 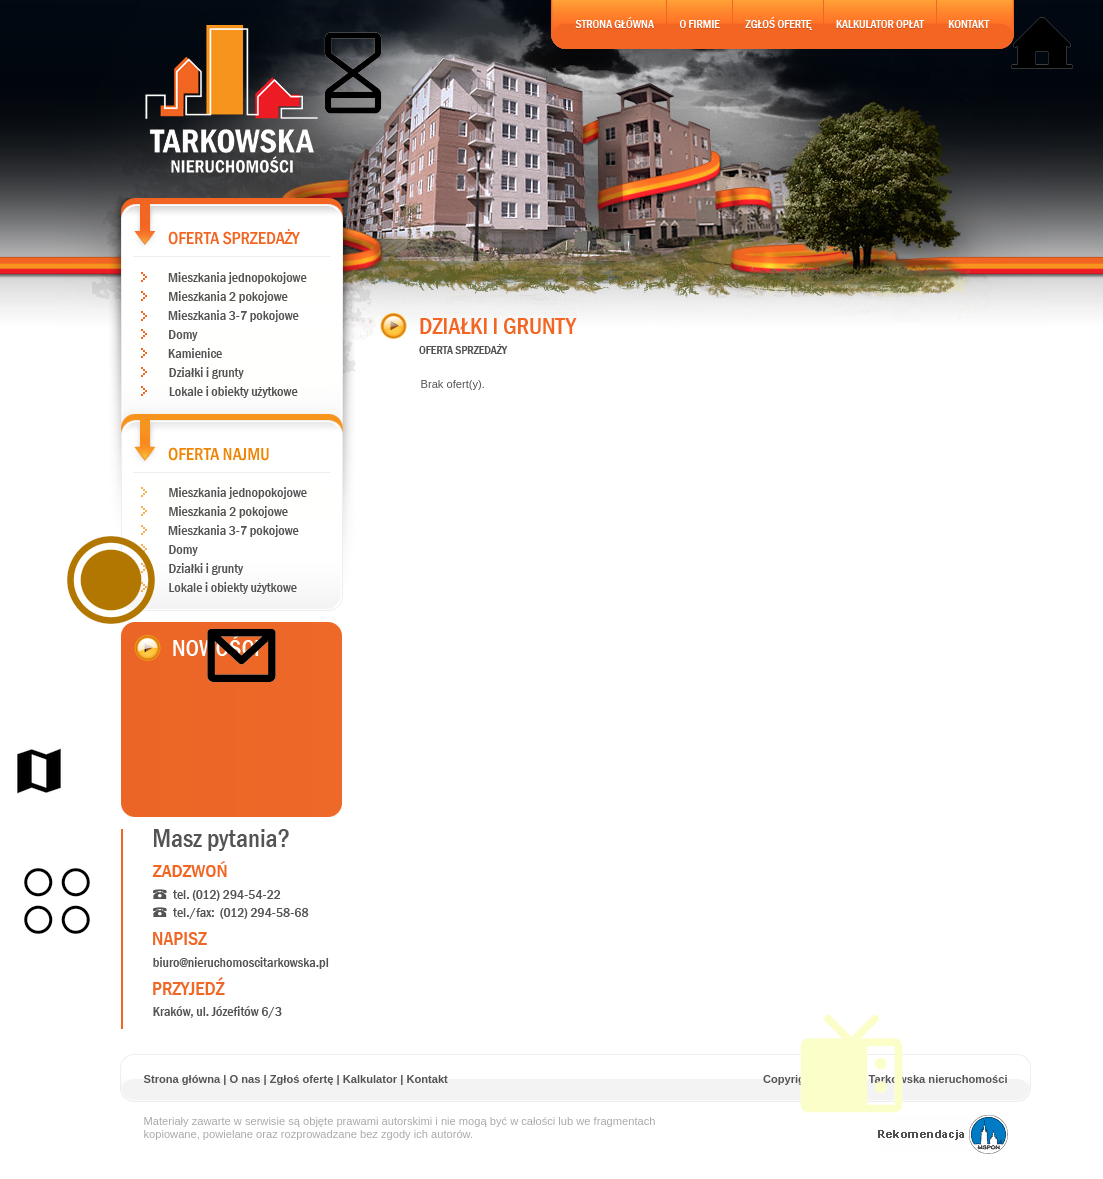 What do you see at coordinates (241, 655) in the screenshot?
I see `open your inbox or email` at bounding box center [241, 655].